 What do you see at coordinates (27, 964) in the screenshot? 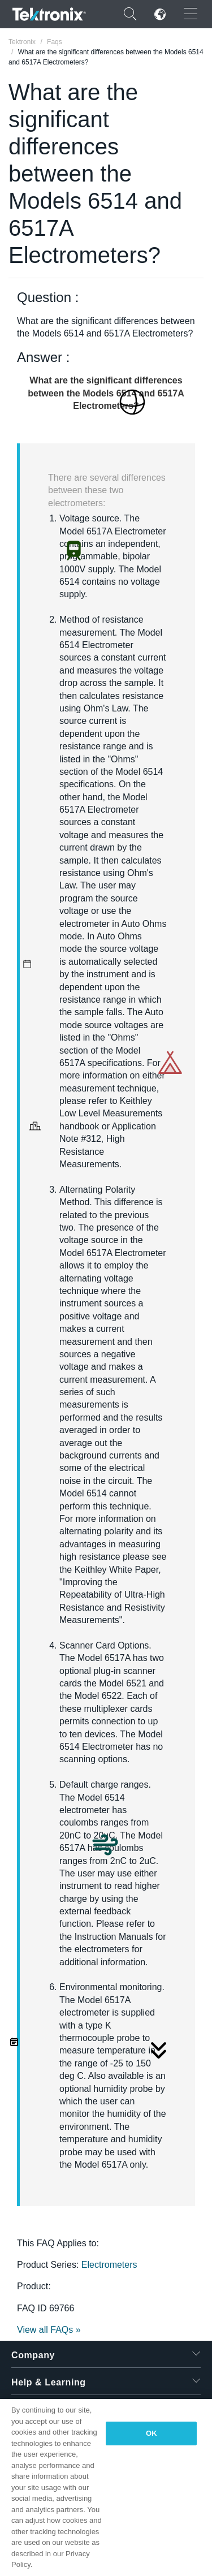
I see `view or open calendar` at bounding box center [27, 964].